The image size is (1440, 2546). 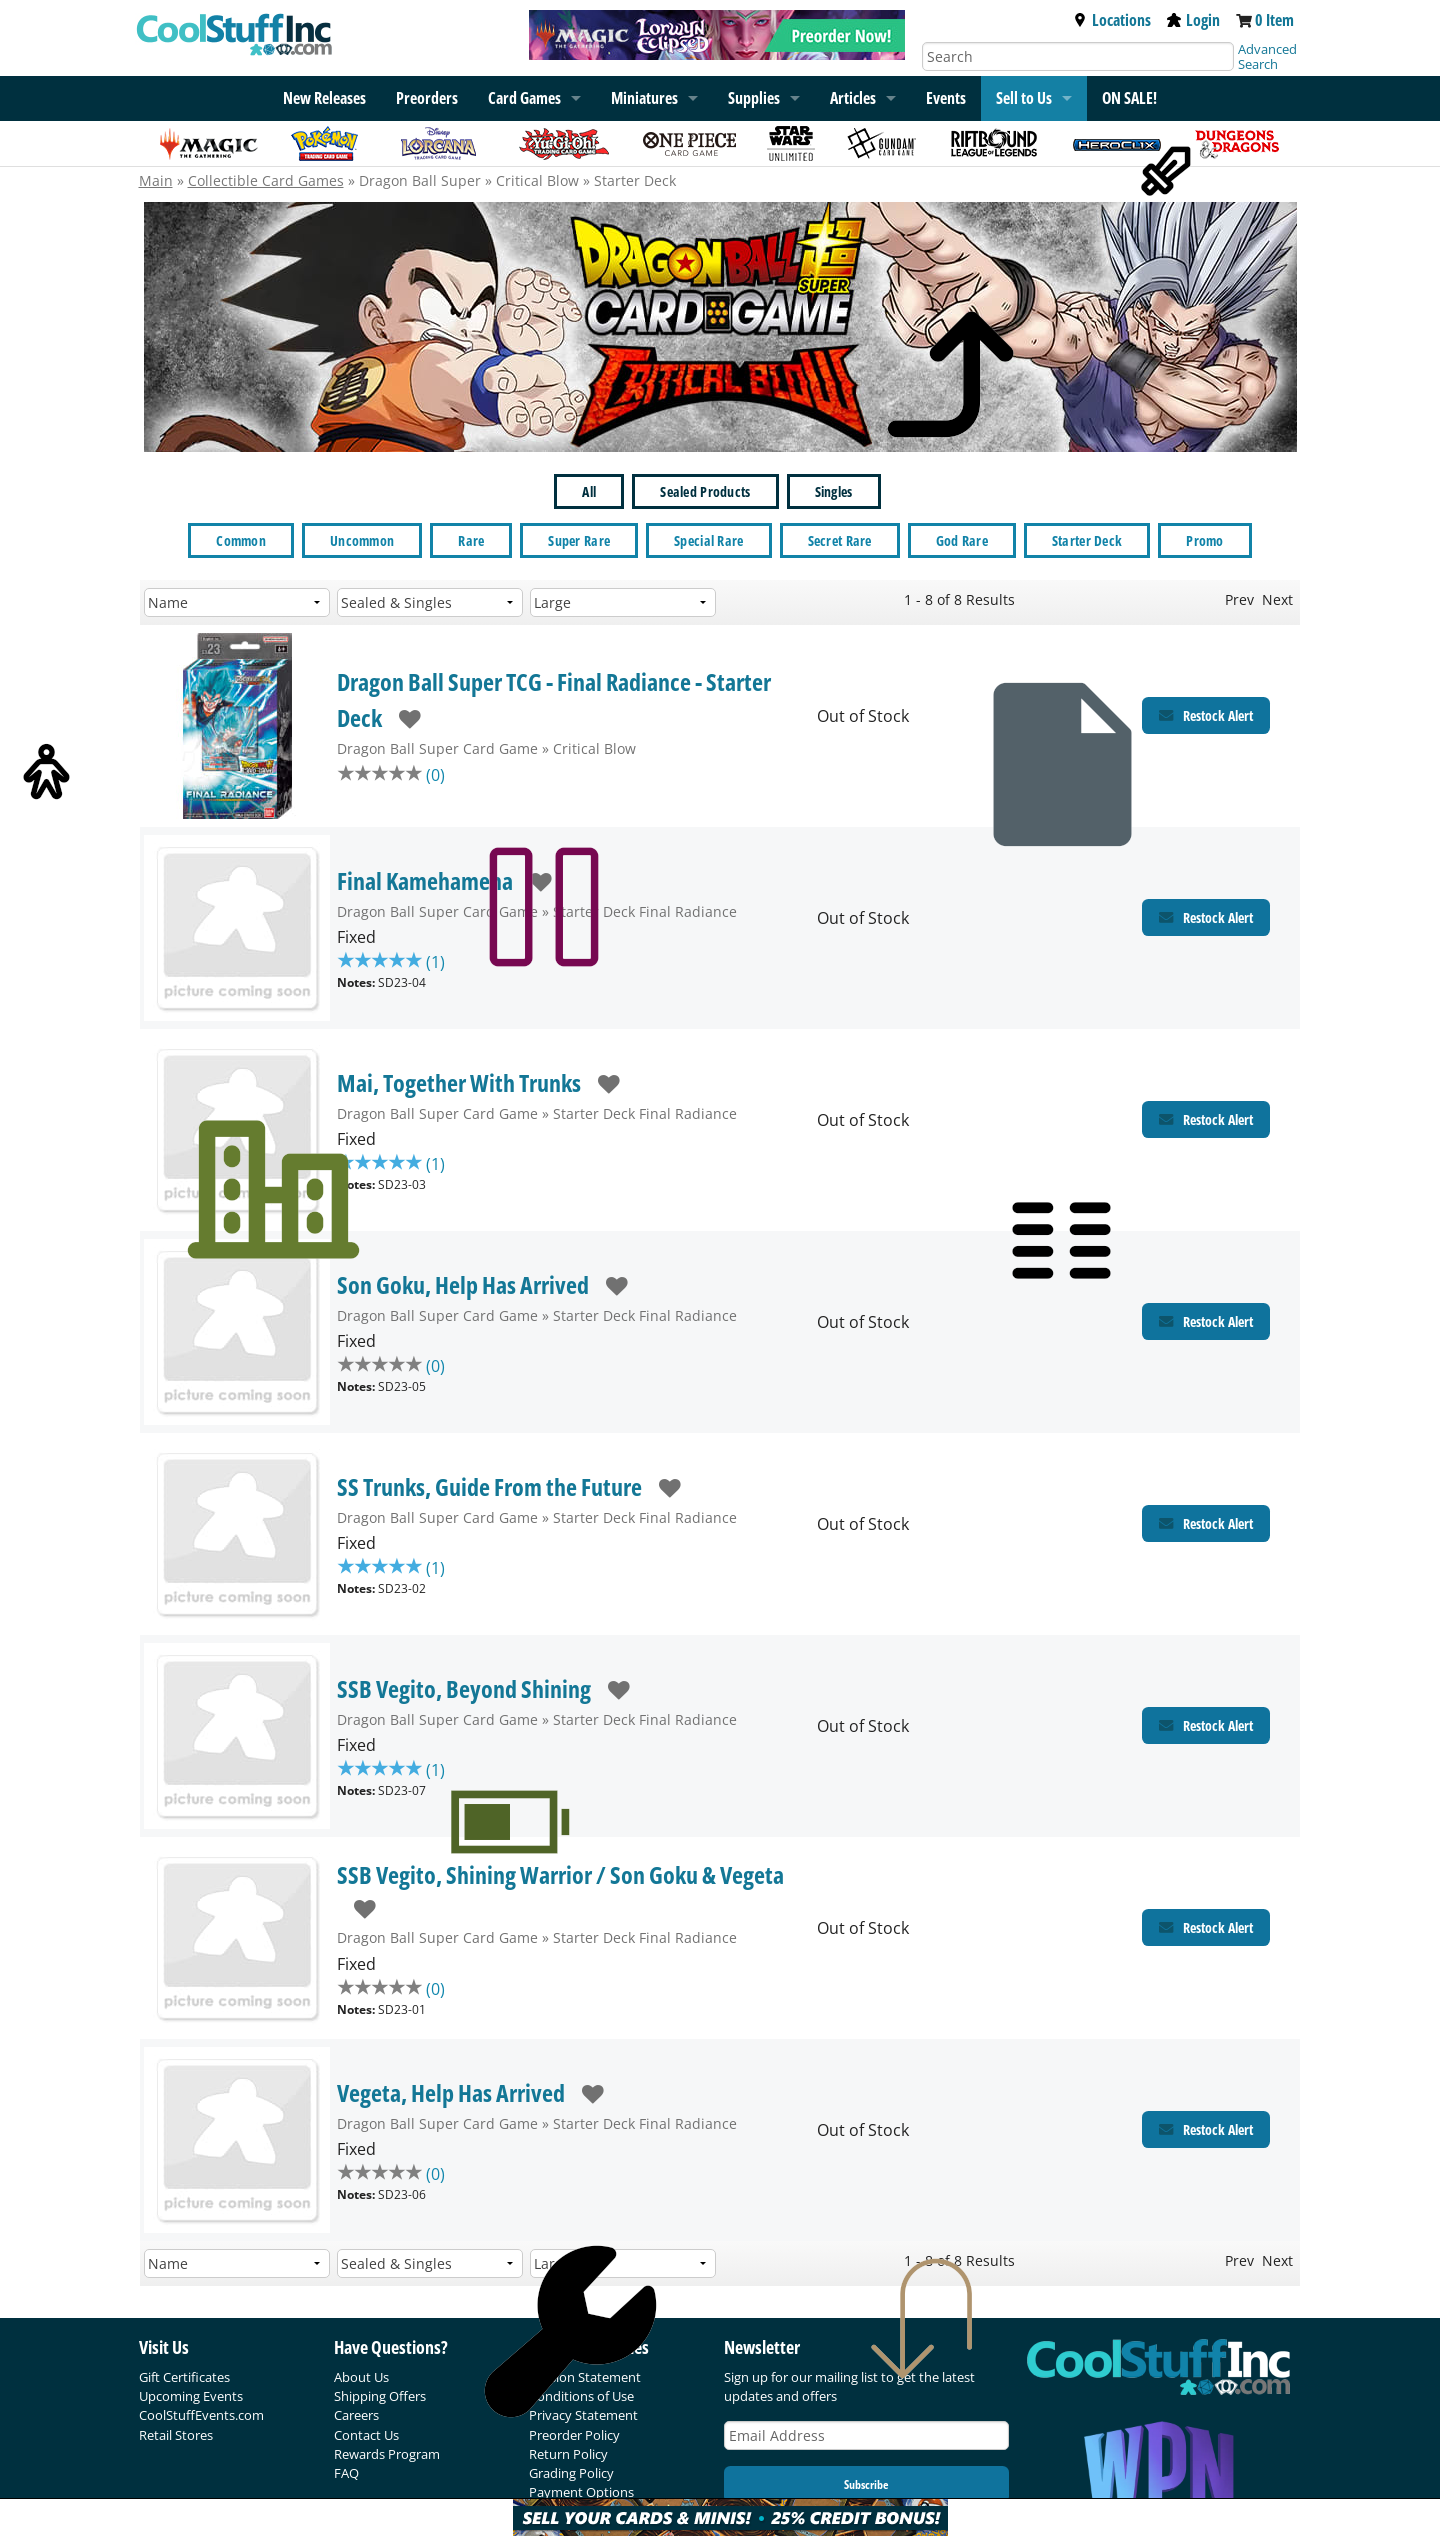 What do you see at coordinates (570, 2331) in the screenshot?
I see `access settings or preferences` at bounding box center [570, 2331].